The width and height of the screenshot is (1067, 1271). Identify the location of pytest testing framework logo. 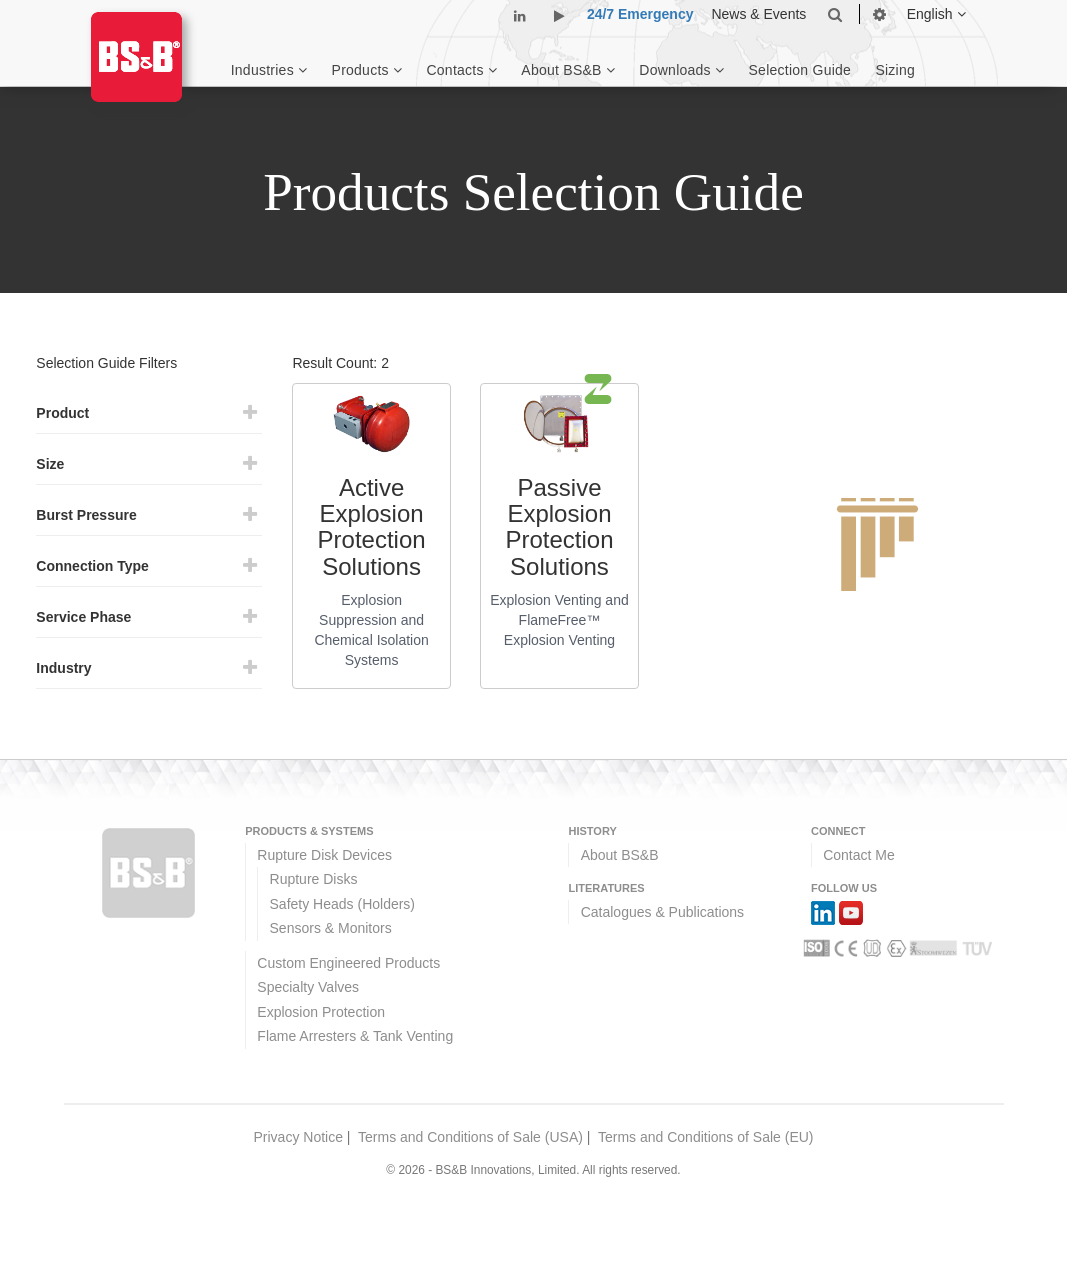
(877, 544).